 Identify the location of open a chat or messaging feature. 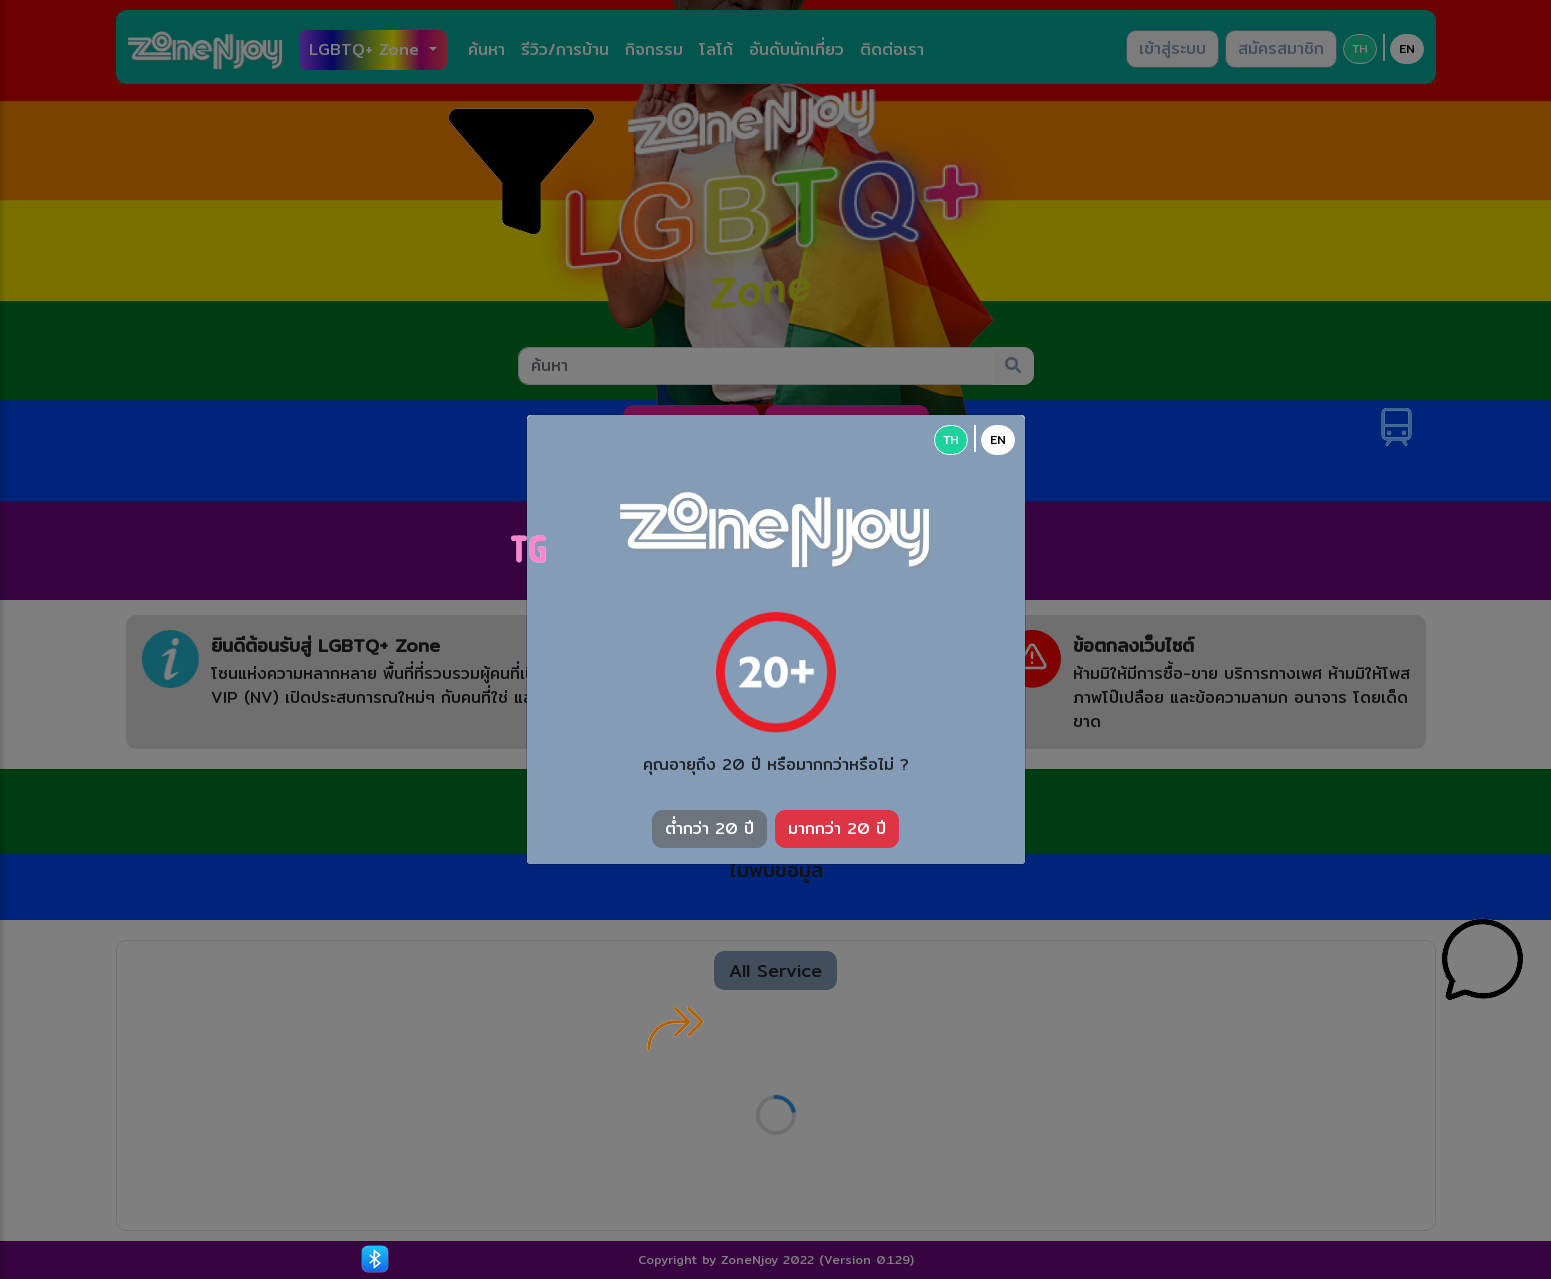
(1482, 959).